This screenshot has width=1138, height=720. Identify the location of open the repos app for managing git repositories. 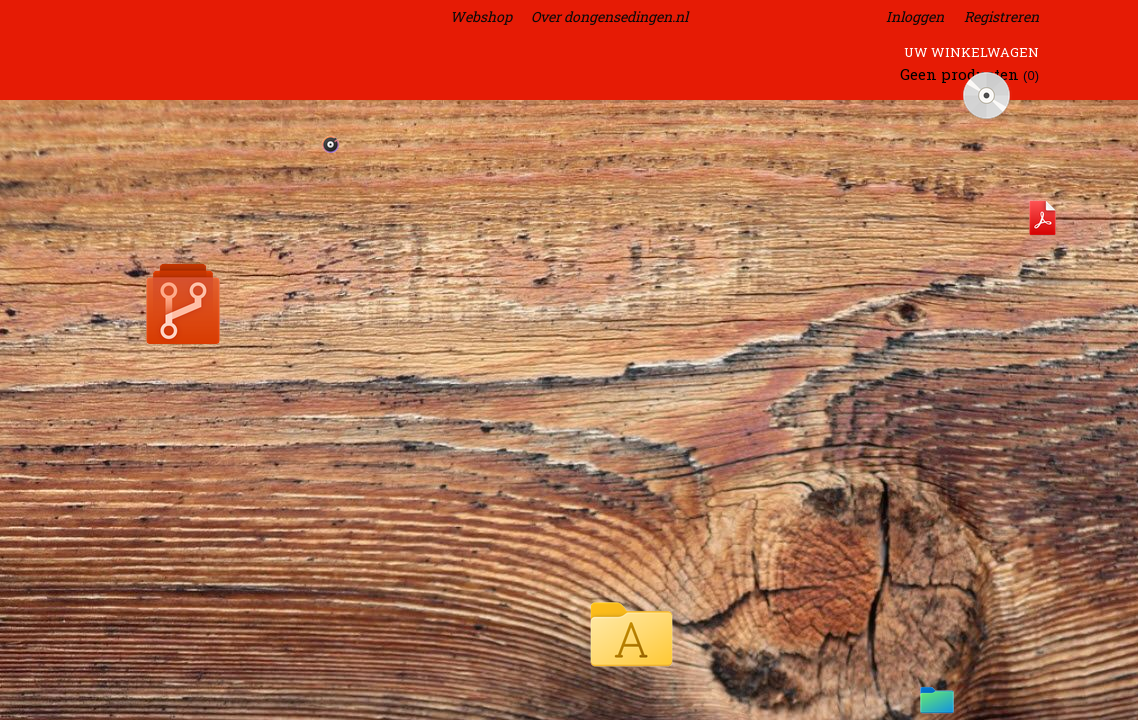
(183, 304).